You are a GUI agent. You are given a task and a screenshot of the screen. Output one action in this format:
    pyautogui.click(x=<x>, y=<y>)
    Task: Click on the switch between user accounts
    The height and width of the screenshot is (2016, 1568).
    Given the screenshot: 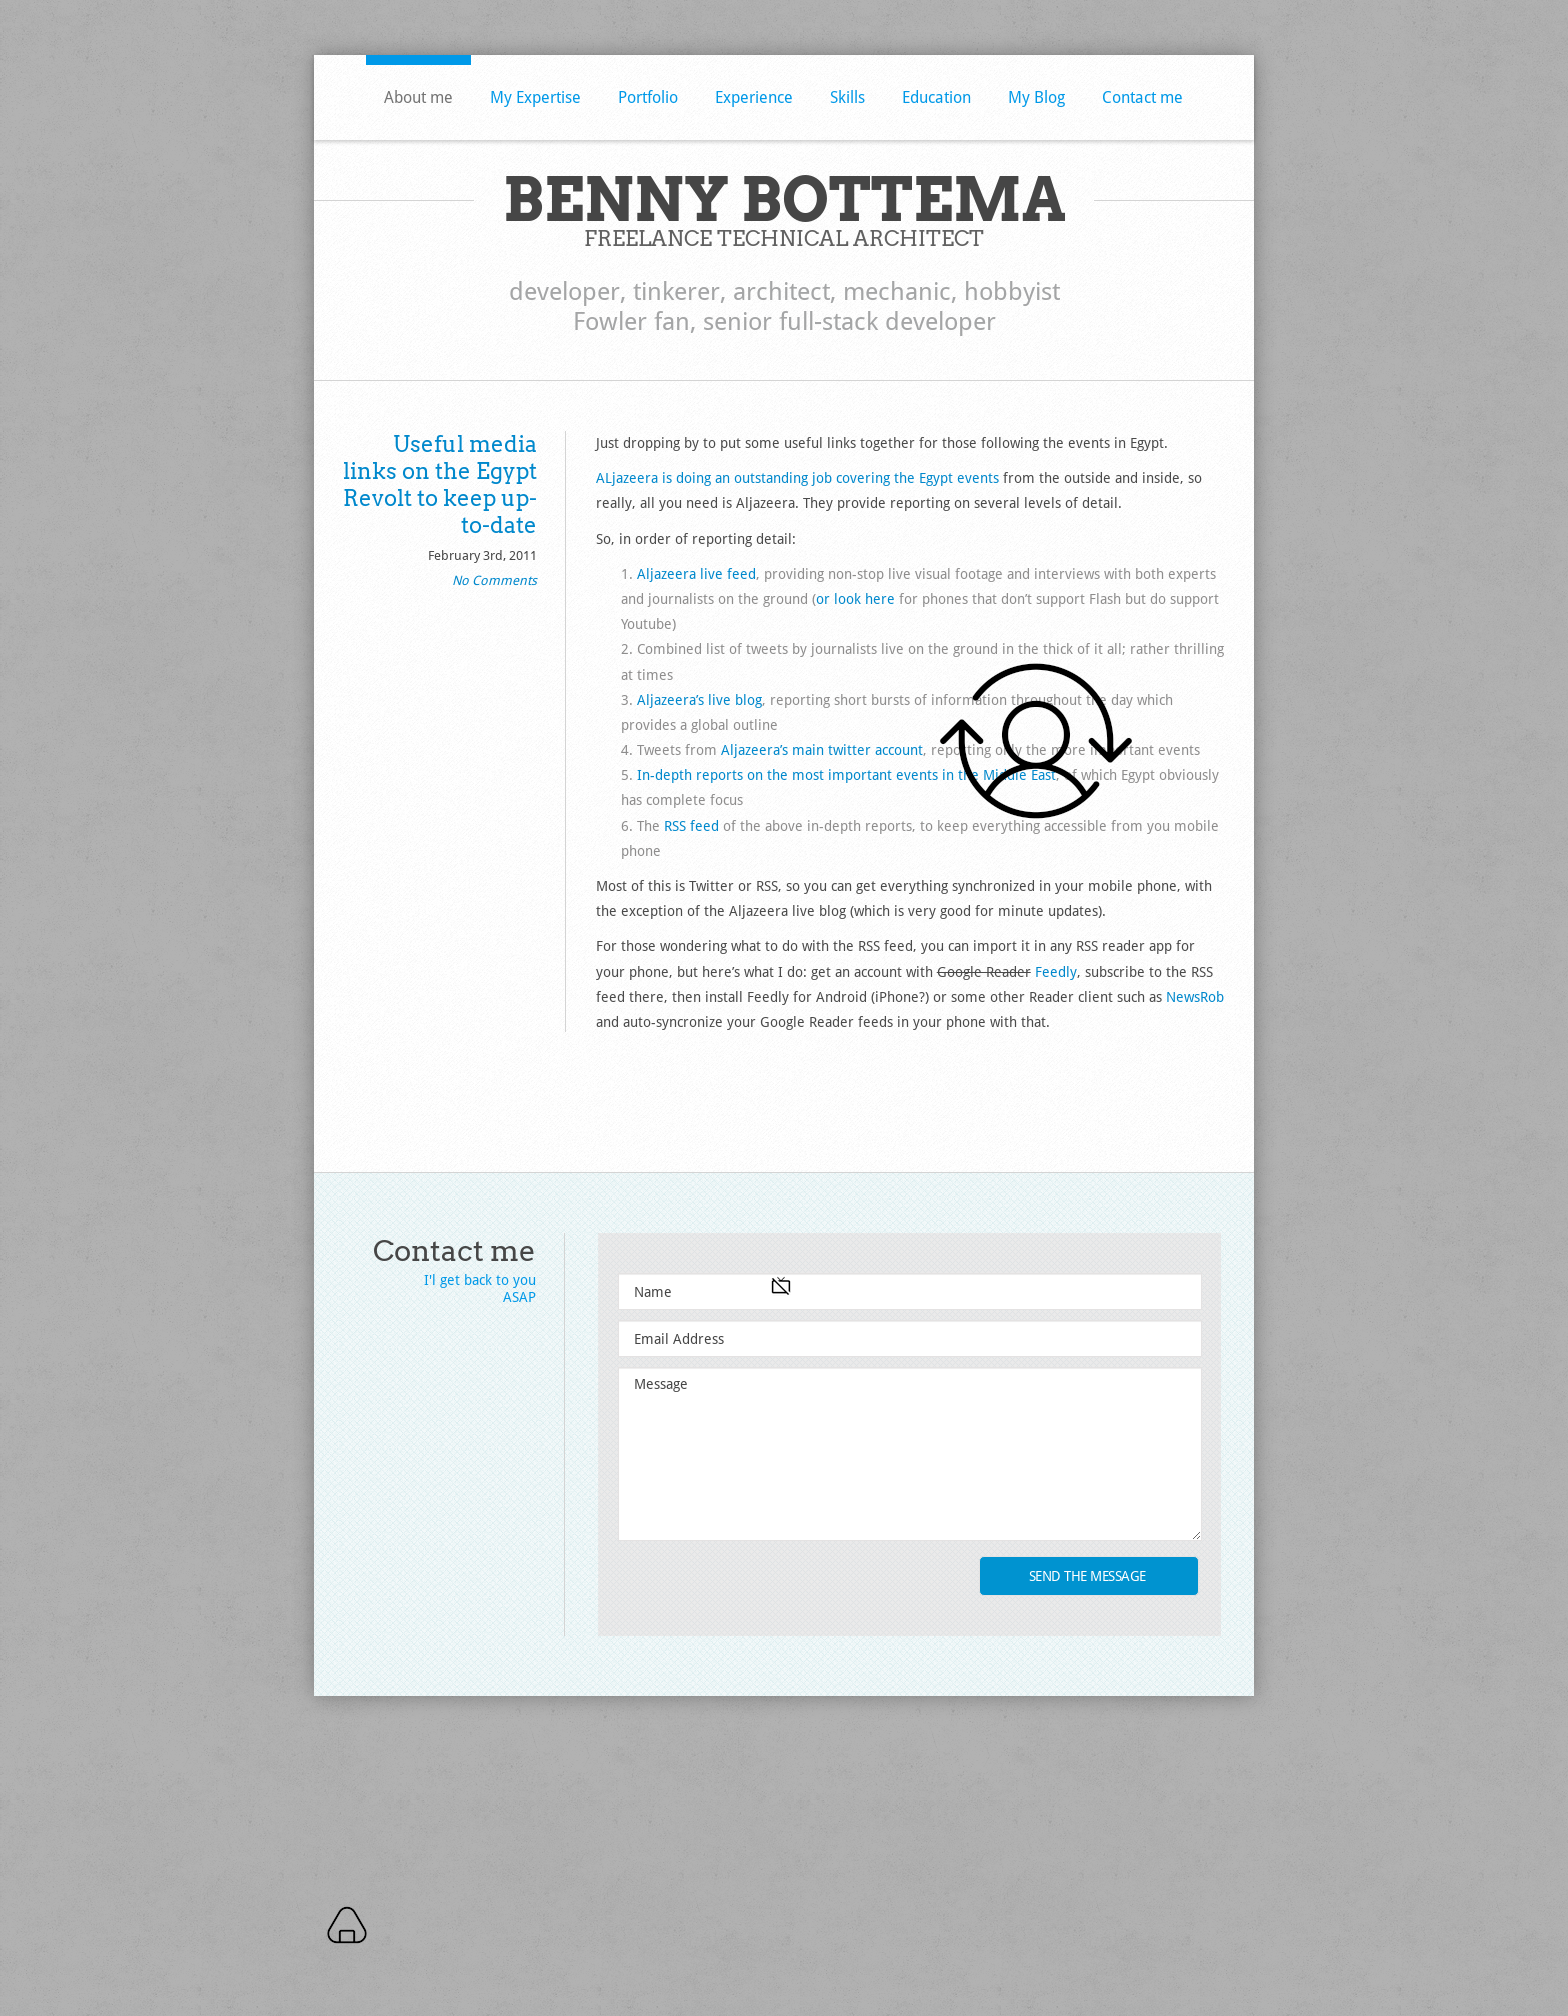 What is the action you would take?
    pyautogui.click(x=1036, y=741)
    